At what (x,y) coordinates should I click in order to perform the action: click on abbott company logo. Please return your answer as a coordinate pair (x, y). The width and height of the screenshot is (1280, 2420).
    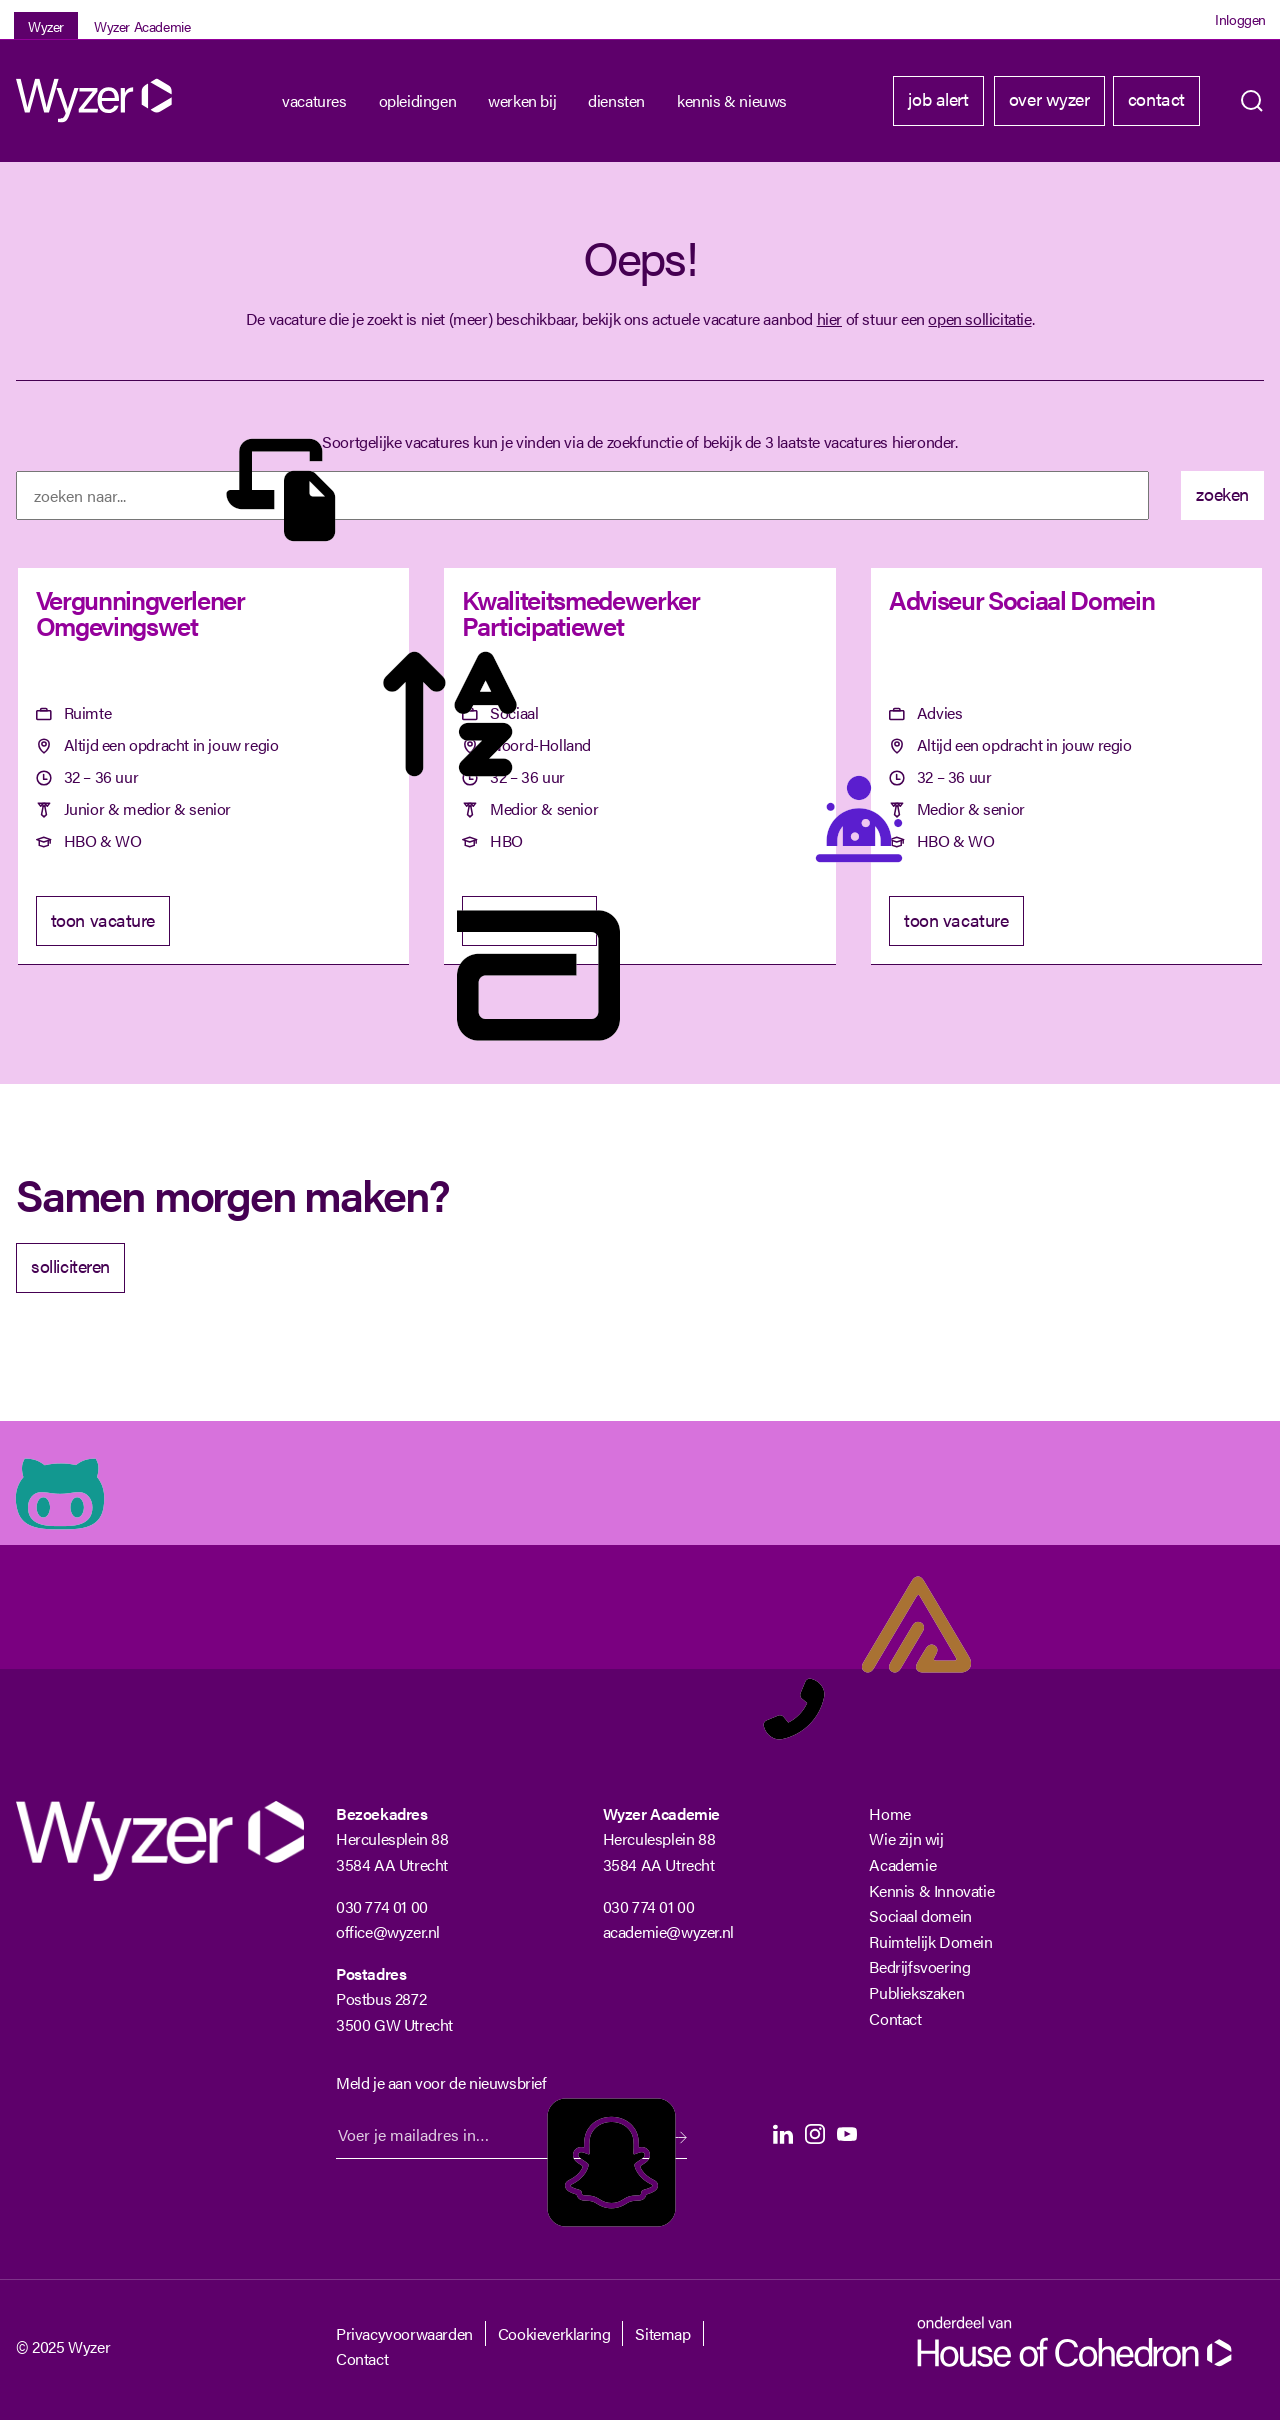
    Looking at the image, I should click on (538, 975).